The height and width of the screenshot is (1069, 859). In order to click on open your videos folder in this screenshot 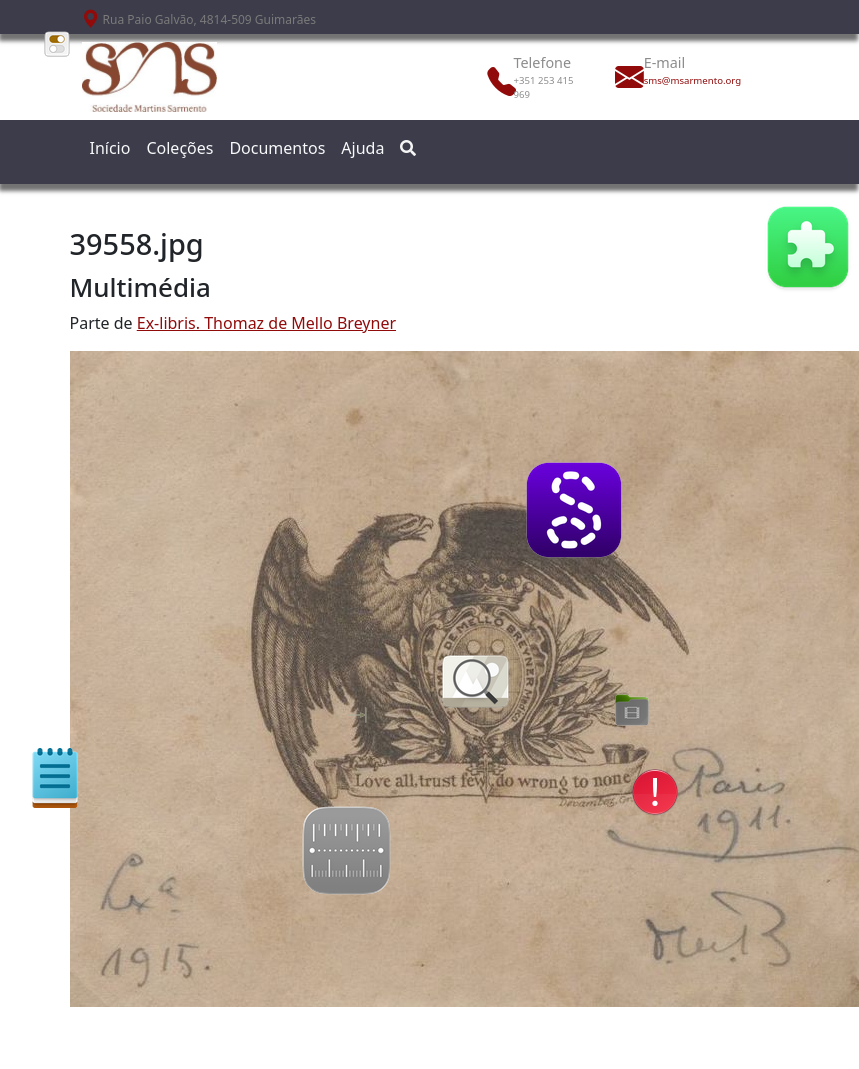, I will do `click(632, 710)`.